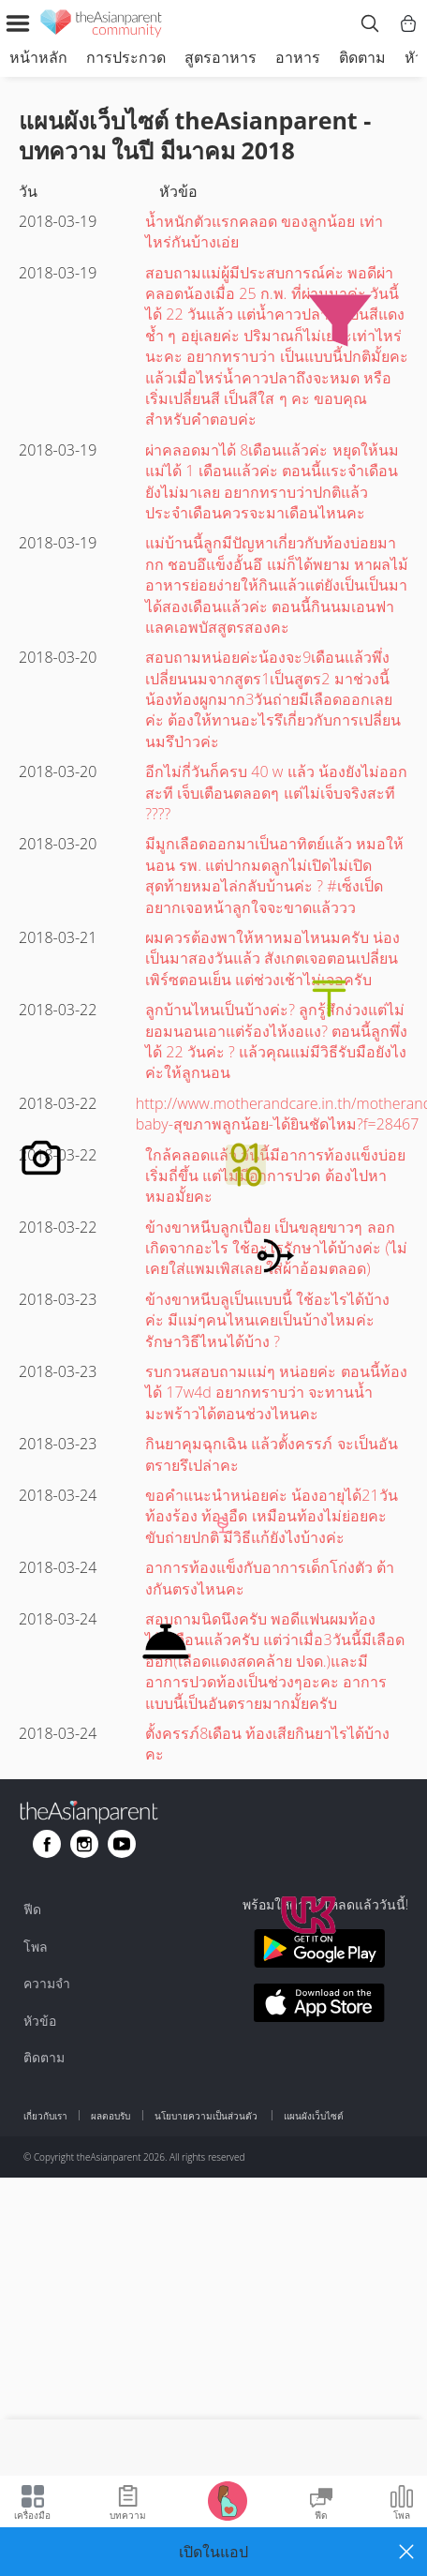  What do you see at coordinates (308, 1913) in the screenshot?
I see `open VK social network` at bounding box center [308, 1913].